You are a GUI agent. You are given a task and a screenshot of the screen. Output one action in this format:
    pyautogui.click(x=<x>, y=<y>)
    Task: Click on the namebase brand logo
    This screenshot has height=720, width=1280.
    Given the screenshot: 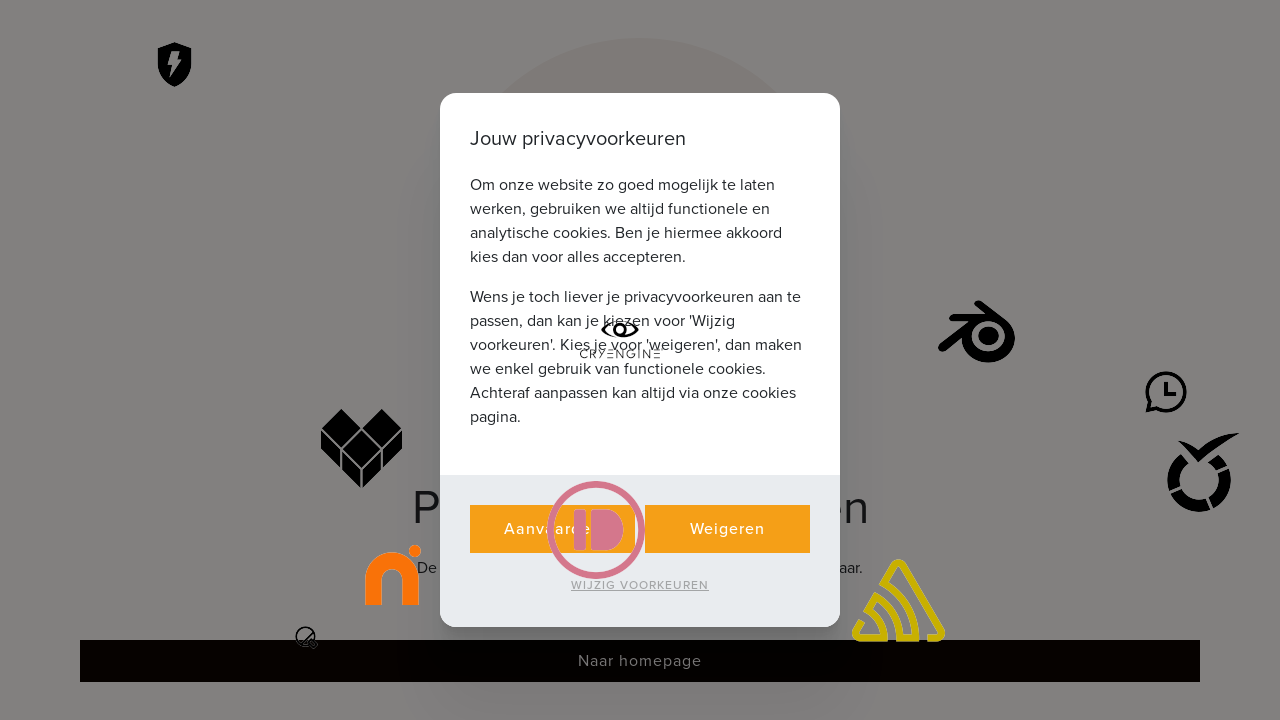 What is the action you would take?
    pyautogui.click(x=393, y=575)
    